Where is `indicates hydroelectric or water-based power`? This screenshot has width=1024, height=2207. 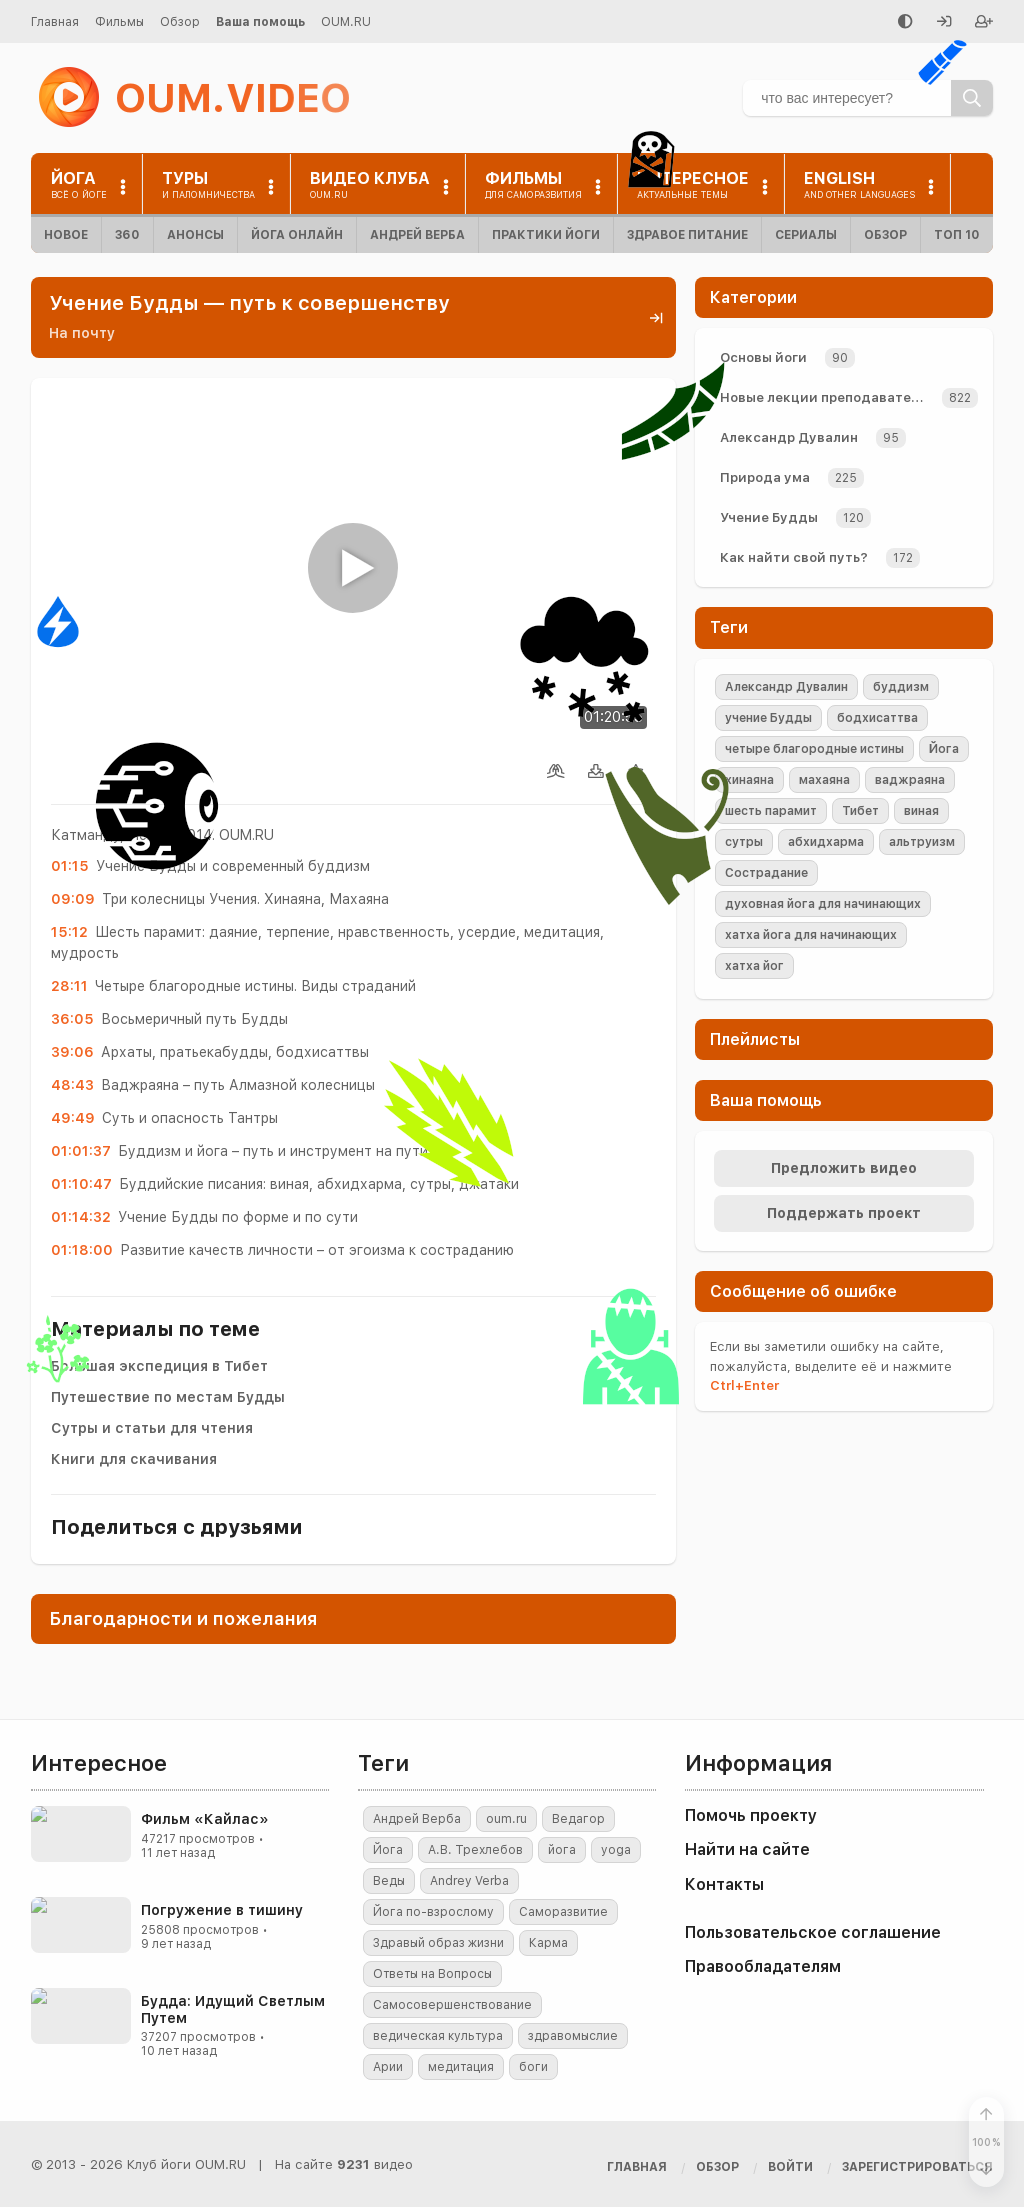
indicates hydroelectric or water-based power is located at coordinates (58, 621).